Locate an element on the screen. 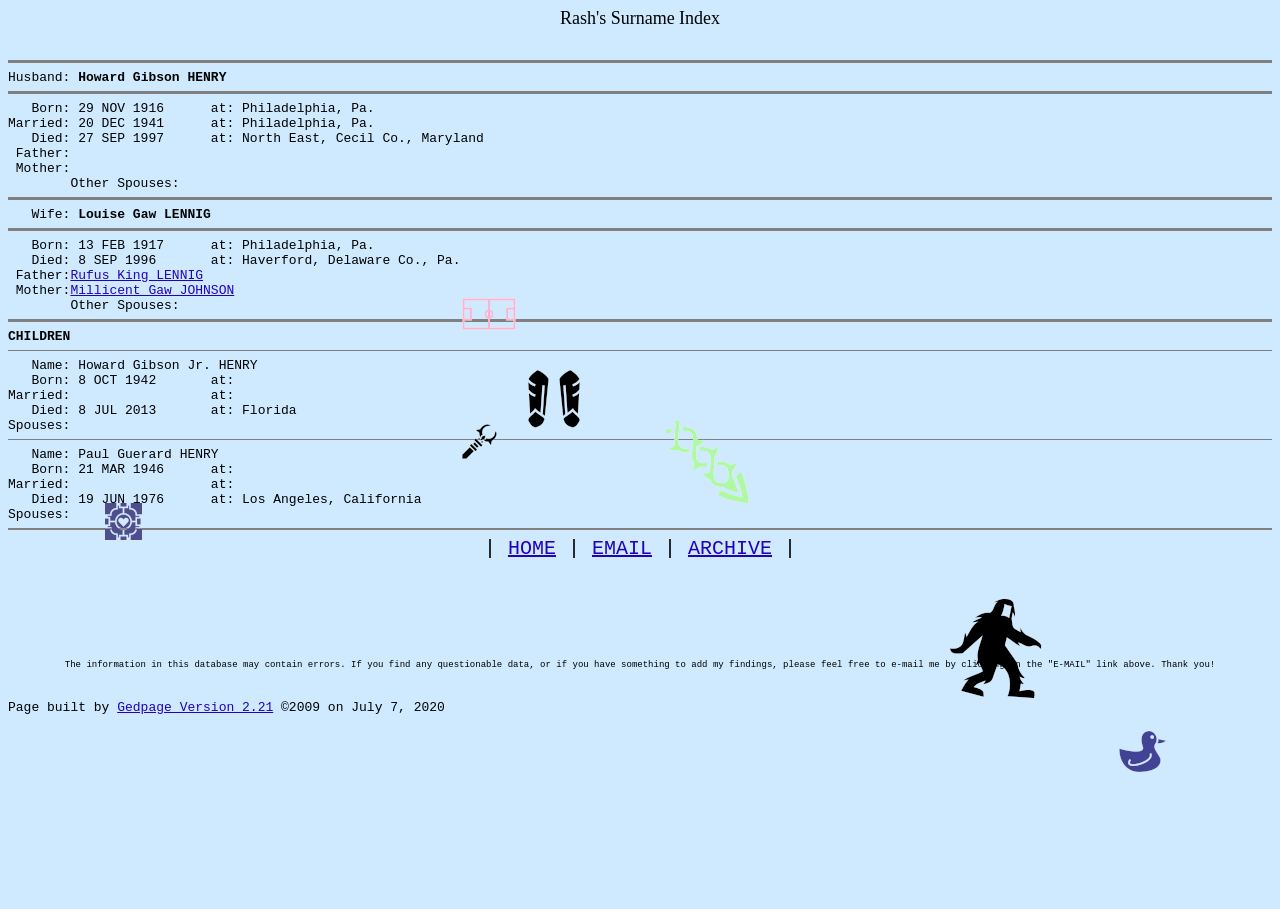  access bath time or kids' mode features is located at coordinates (1142, 751).